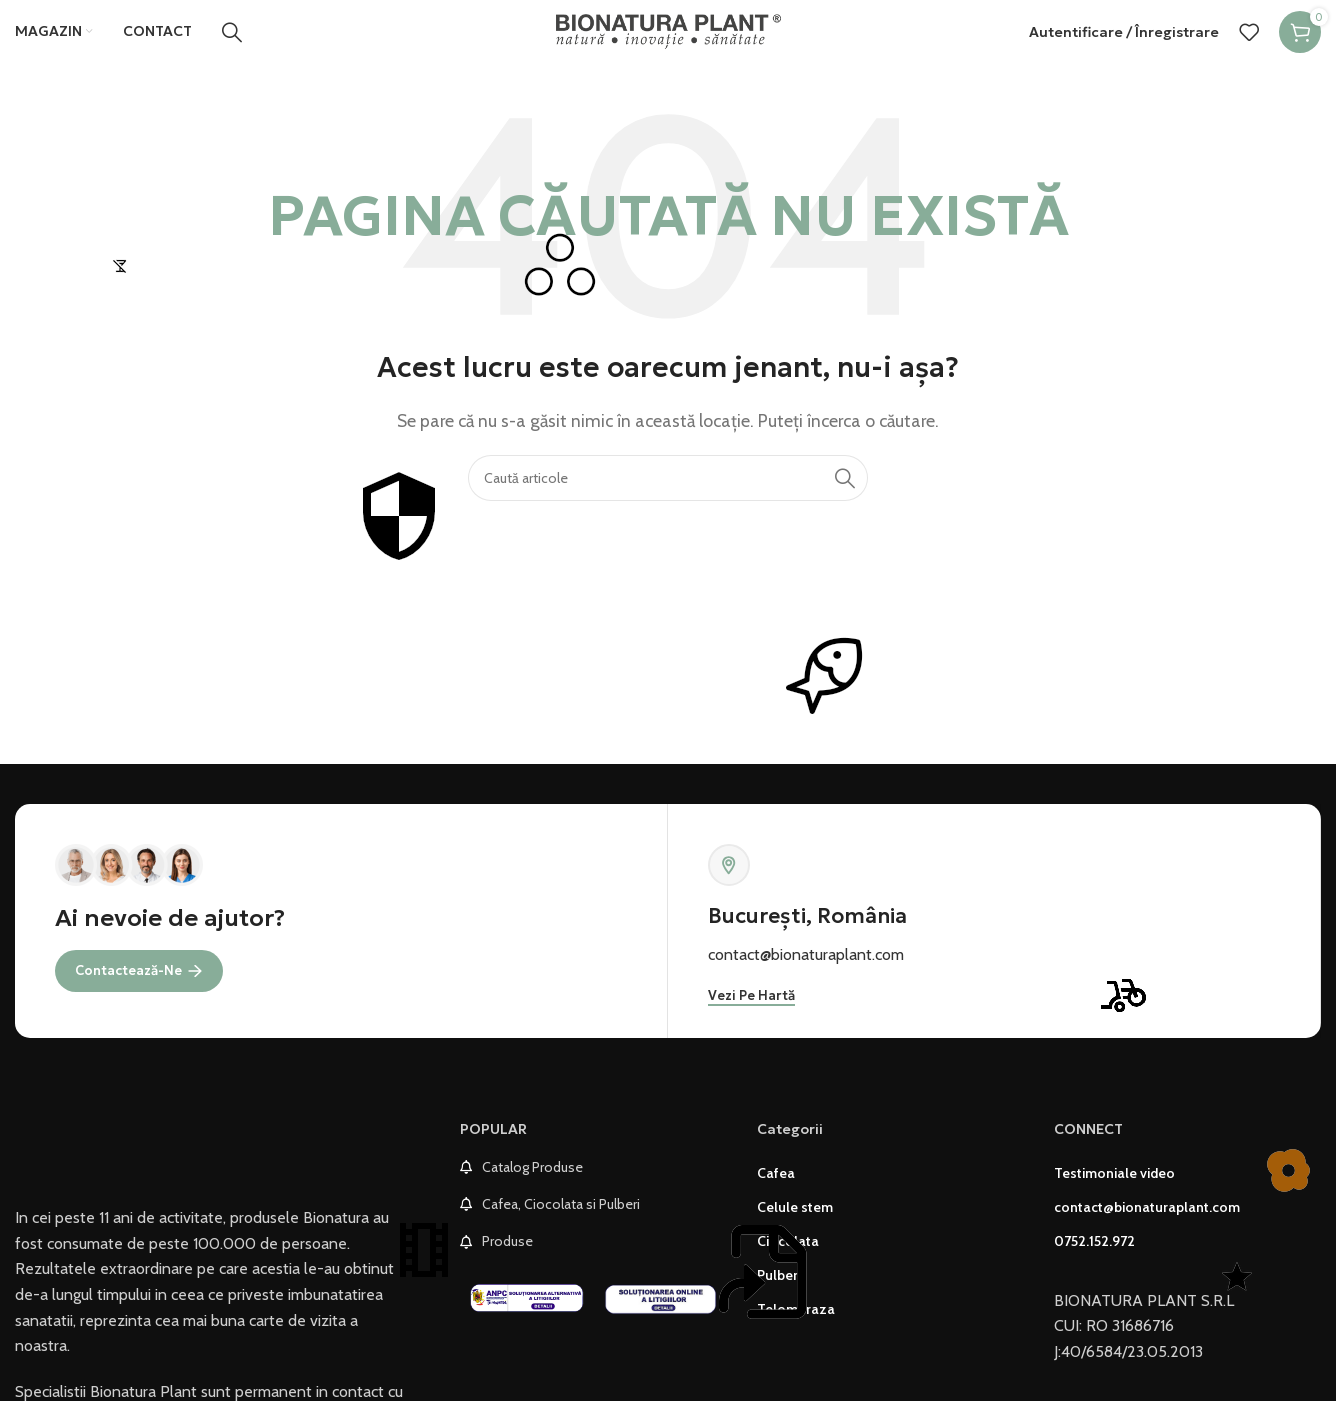  What do you see at coordinates (1123, 995) in the screenshot?
I see `view bike and scooter rental options` at bounding box center [1123, 995].